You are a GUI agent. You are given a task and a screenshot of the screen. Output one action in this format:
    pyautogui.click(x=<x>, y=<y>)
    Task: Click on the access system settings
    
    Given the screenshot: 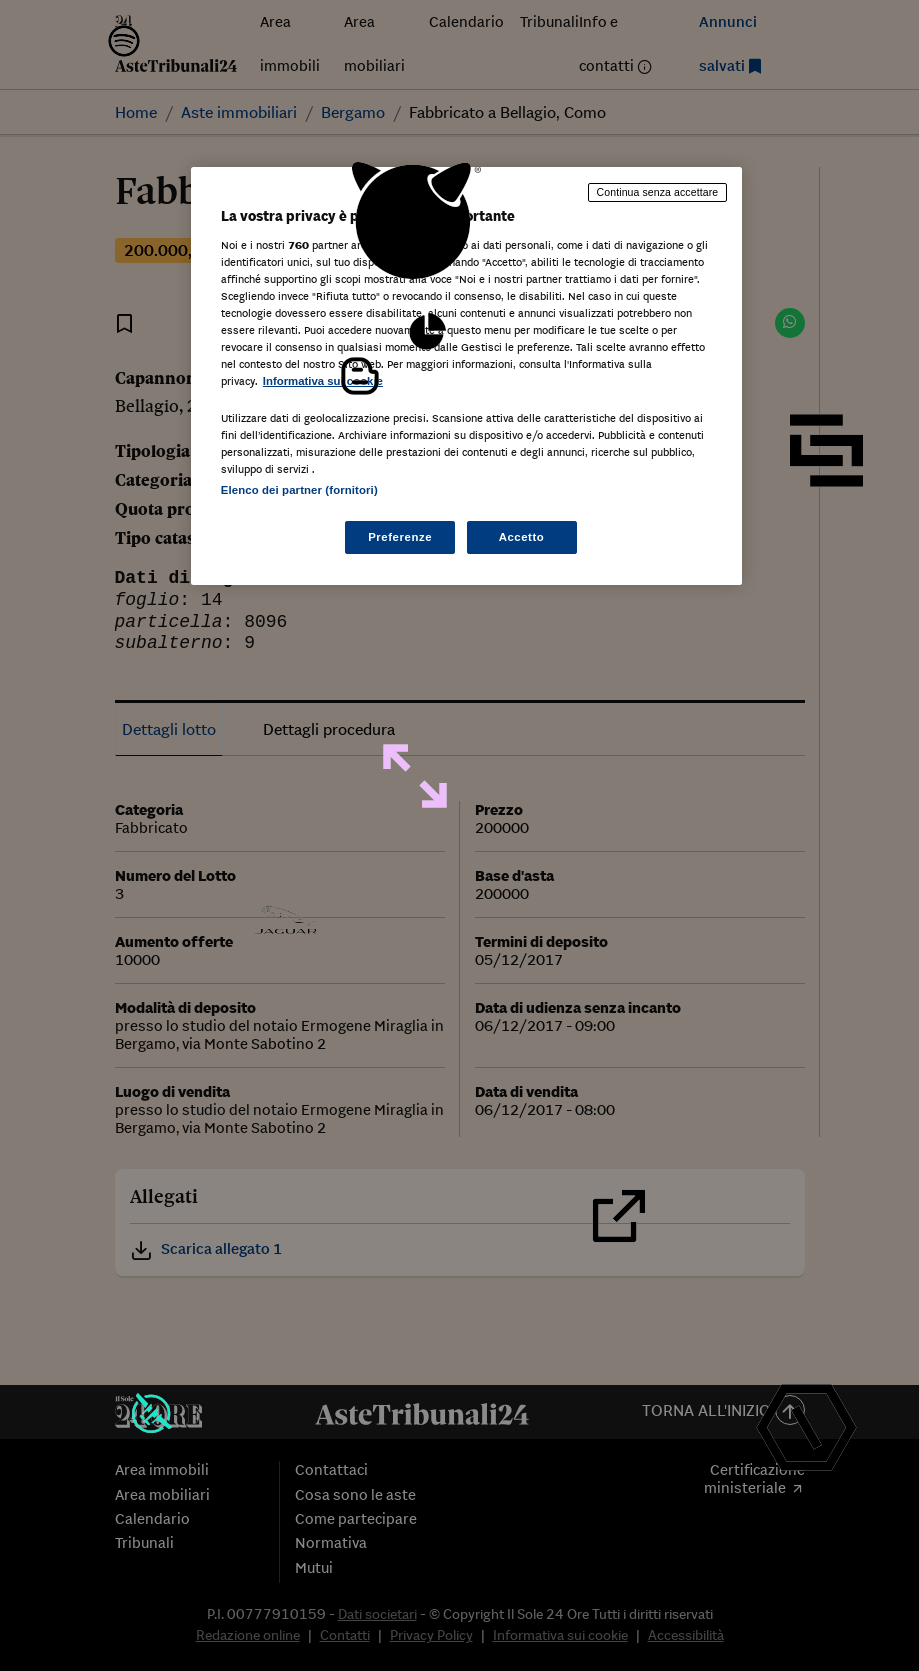 What is the action you would take?
    pyautogui.click(x=806, y=1427)
    